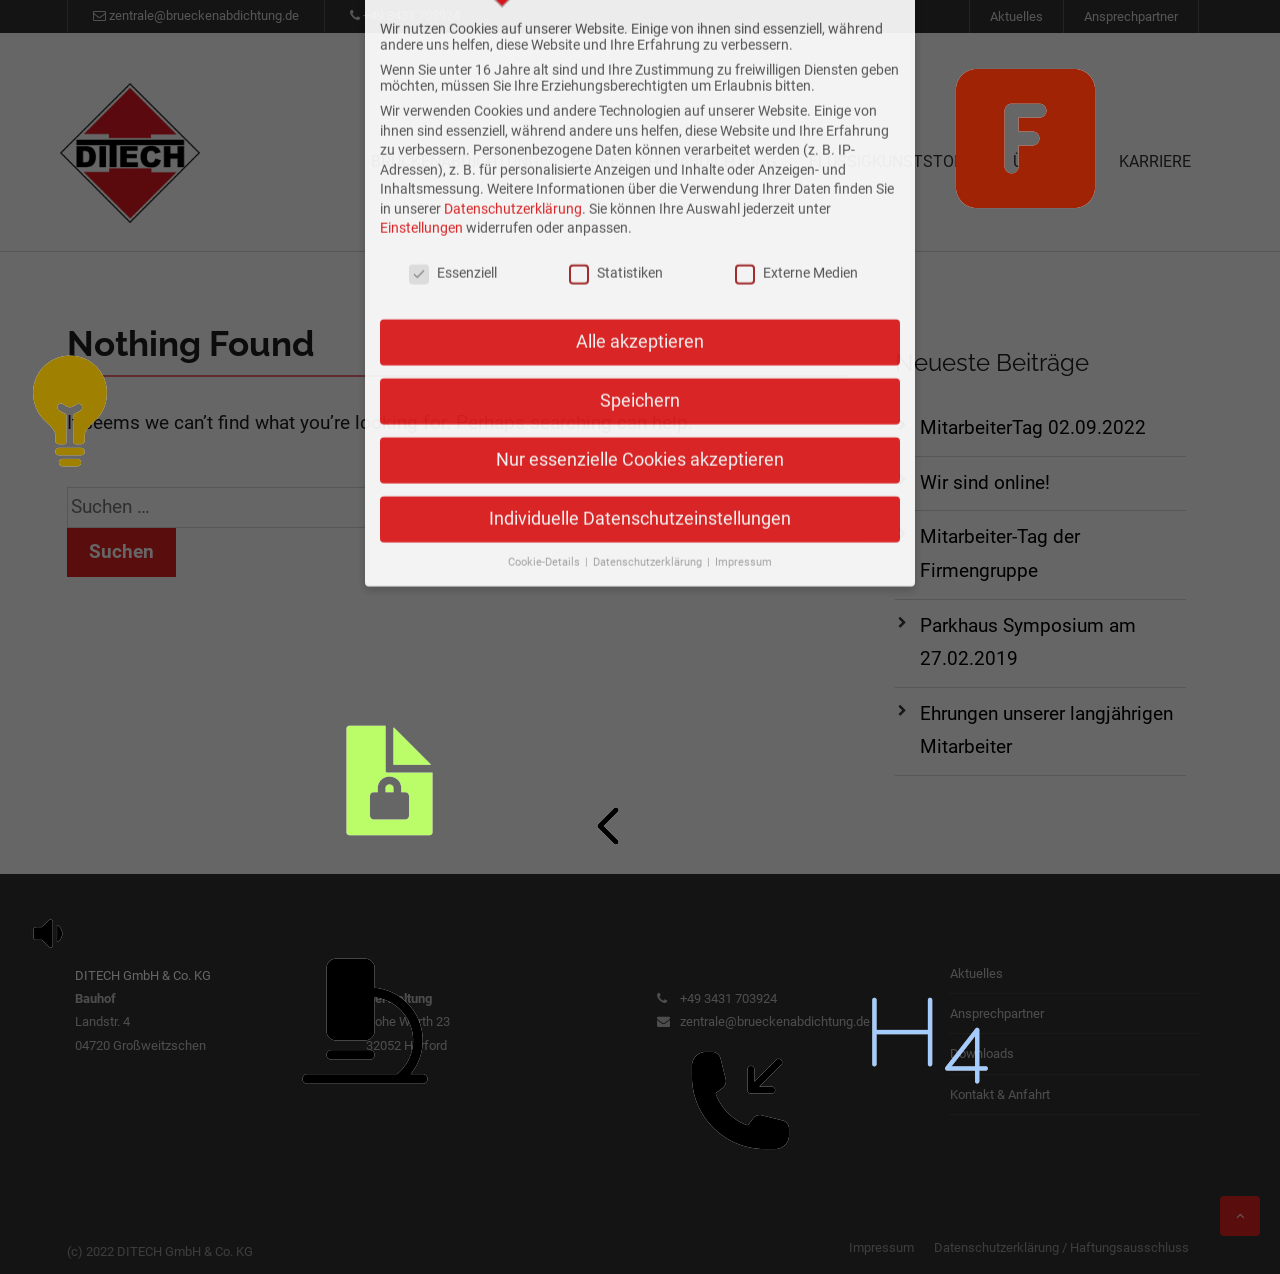 The width and height of the screenshot is (1280, 1274). Describe the element at coordinates (365, 1026) in the screenshot. I see `access research or laboratory tools` at that location.